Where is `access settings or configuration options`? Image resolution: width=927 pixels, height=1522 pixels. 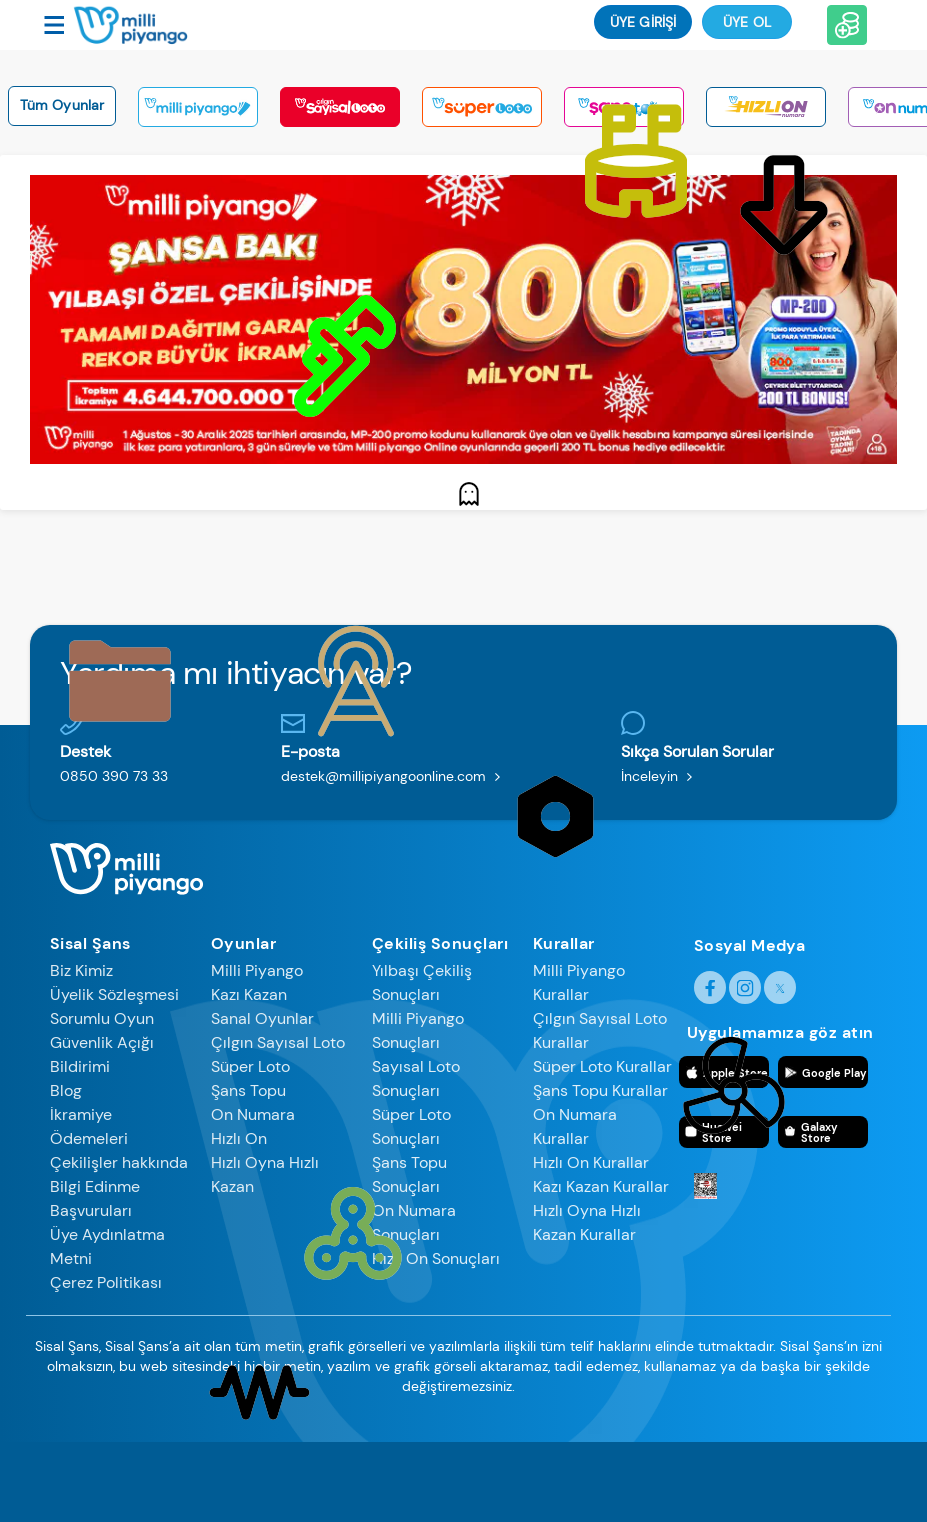
access settings or configuration options is located at coordinates (555, 816).